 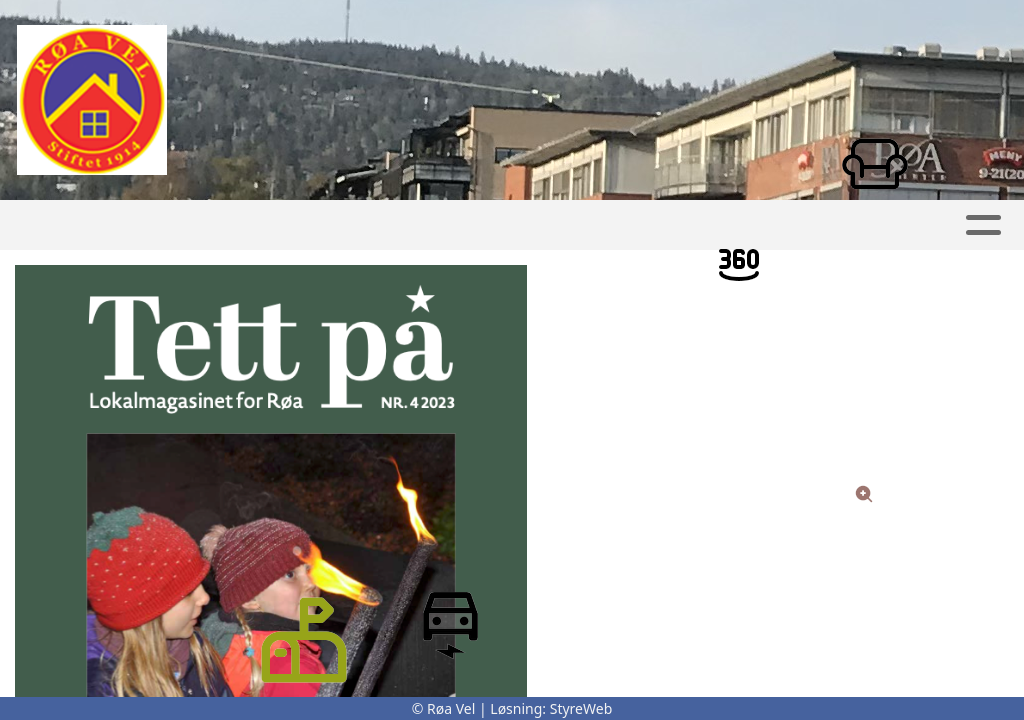 What do you see at coordinates (864, 494) in the screenshot?
I see `zoom in on content` at bounding box center [864, 494].